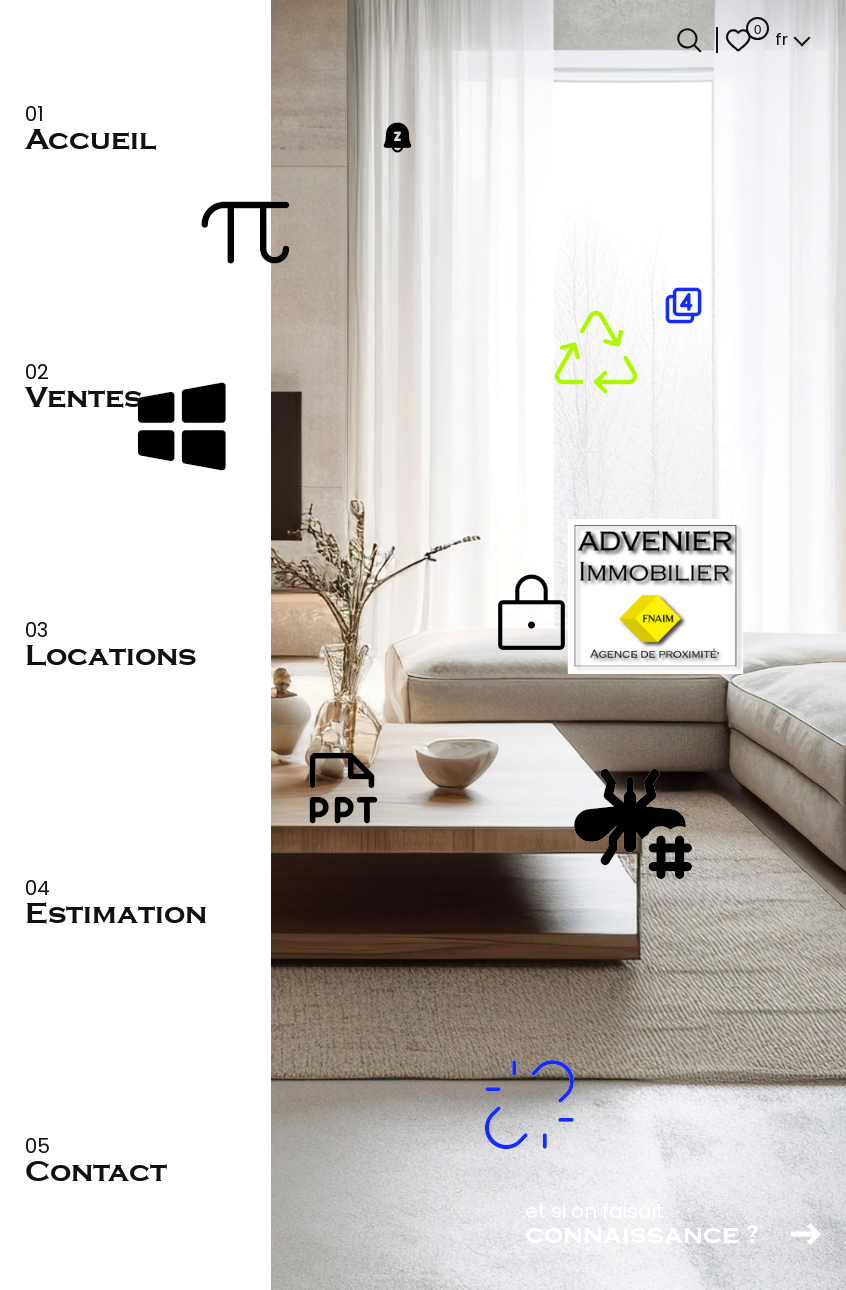 This screenshot has width=846, height=1290. What do you see at coordinates (247, 231) in the screenshot?
I see `access mathematical constants or formulas` at bounding box center [247, 231].